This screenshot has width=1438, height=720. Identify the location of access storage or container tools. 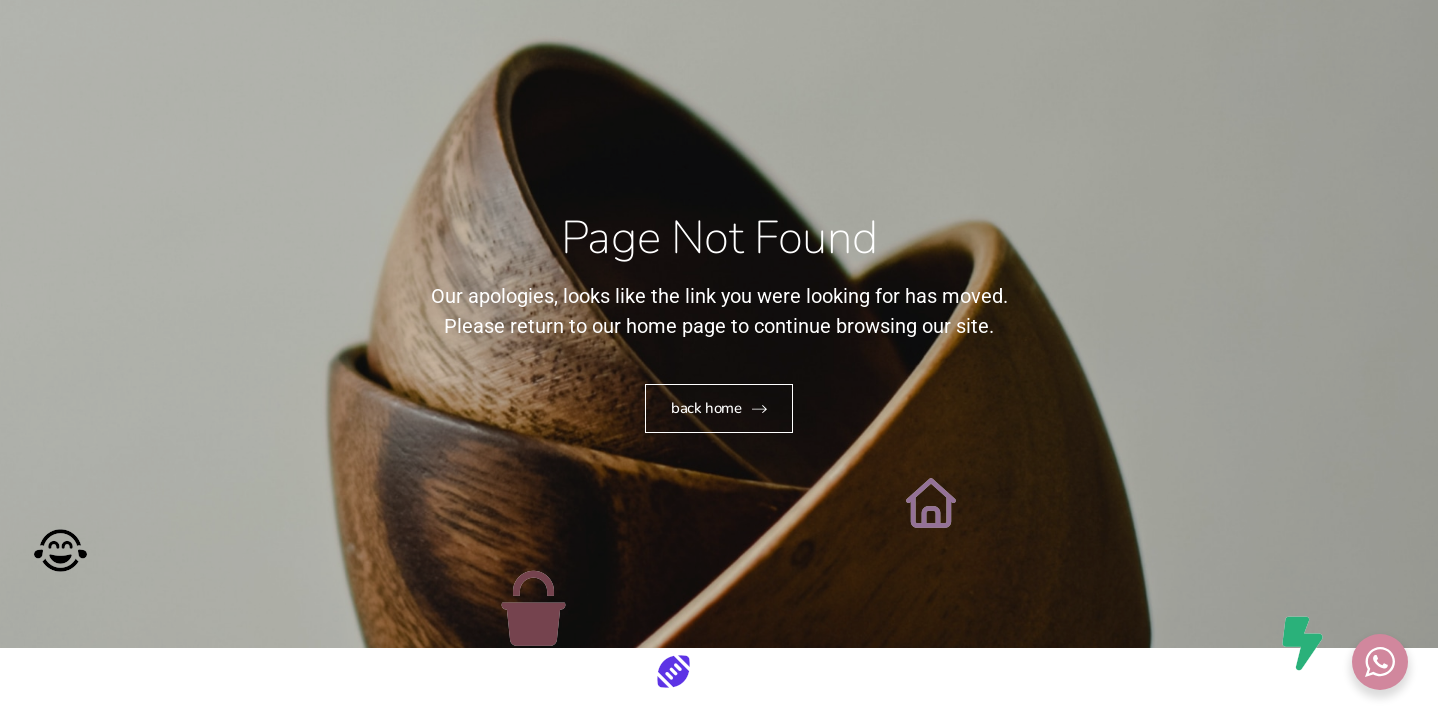
(533, 609).